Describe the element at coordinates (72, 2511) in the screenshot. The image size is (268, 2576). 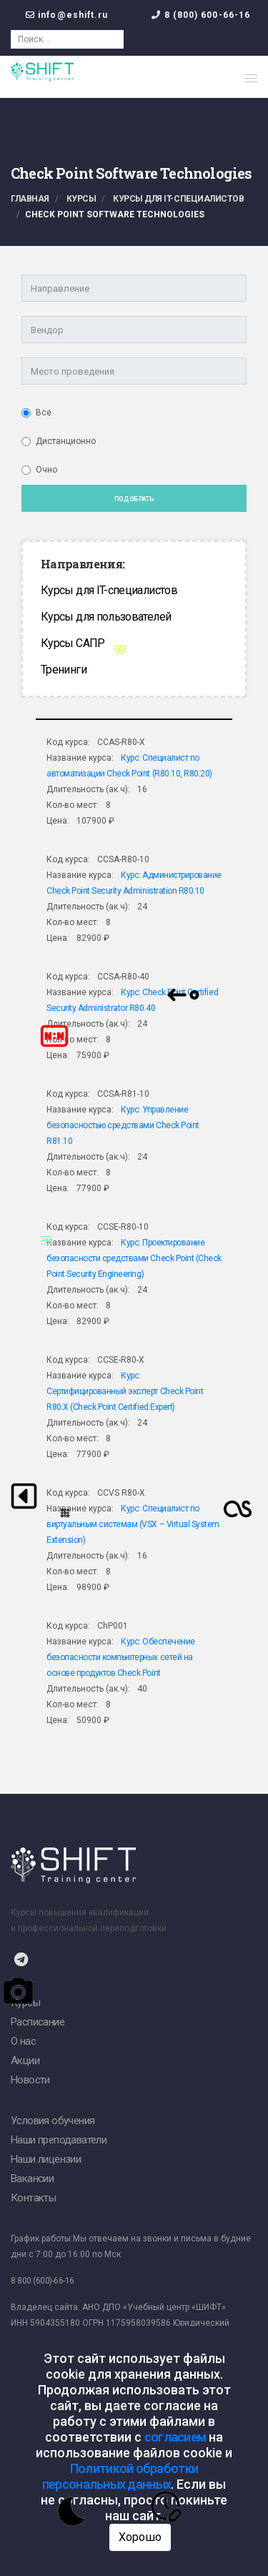
I see `enable bedtime or sleep mode` at that location.